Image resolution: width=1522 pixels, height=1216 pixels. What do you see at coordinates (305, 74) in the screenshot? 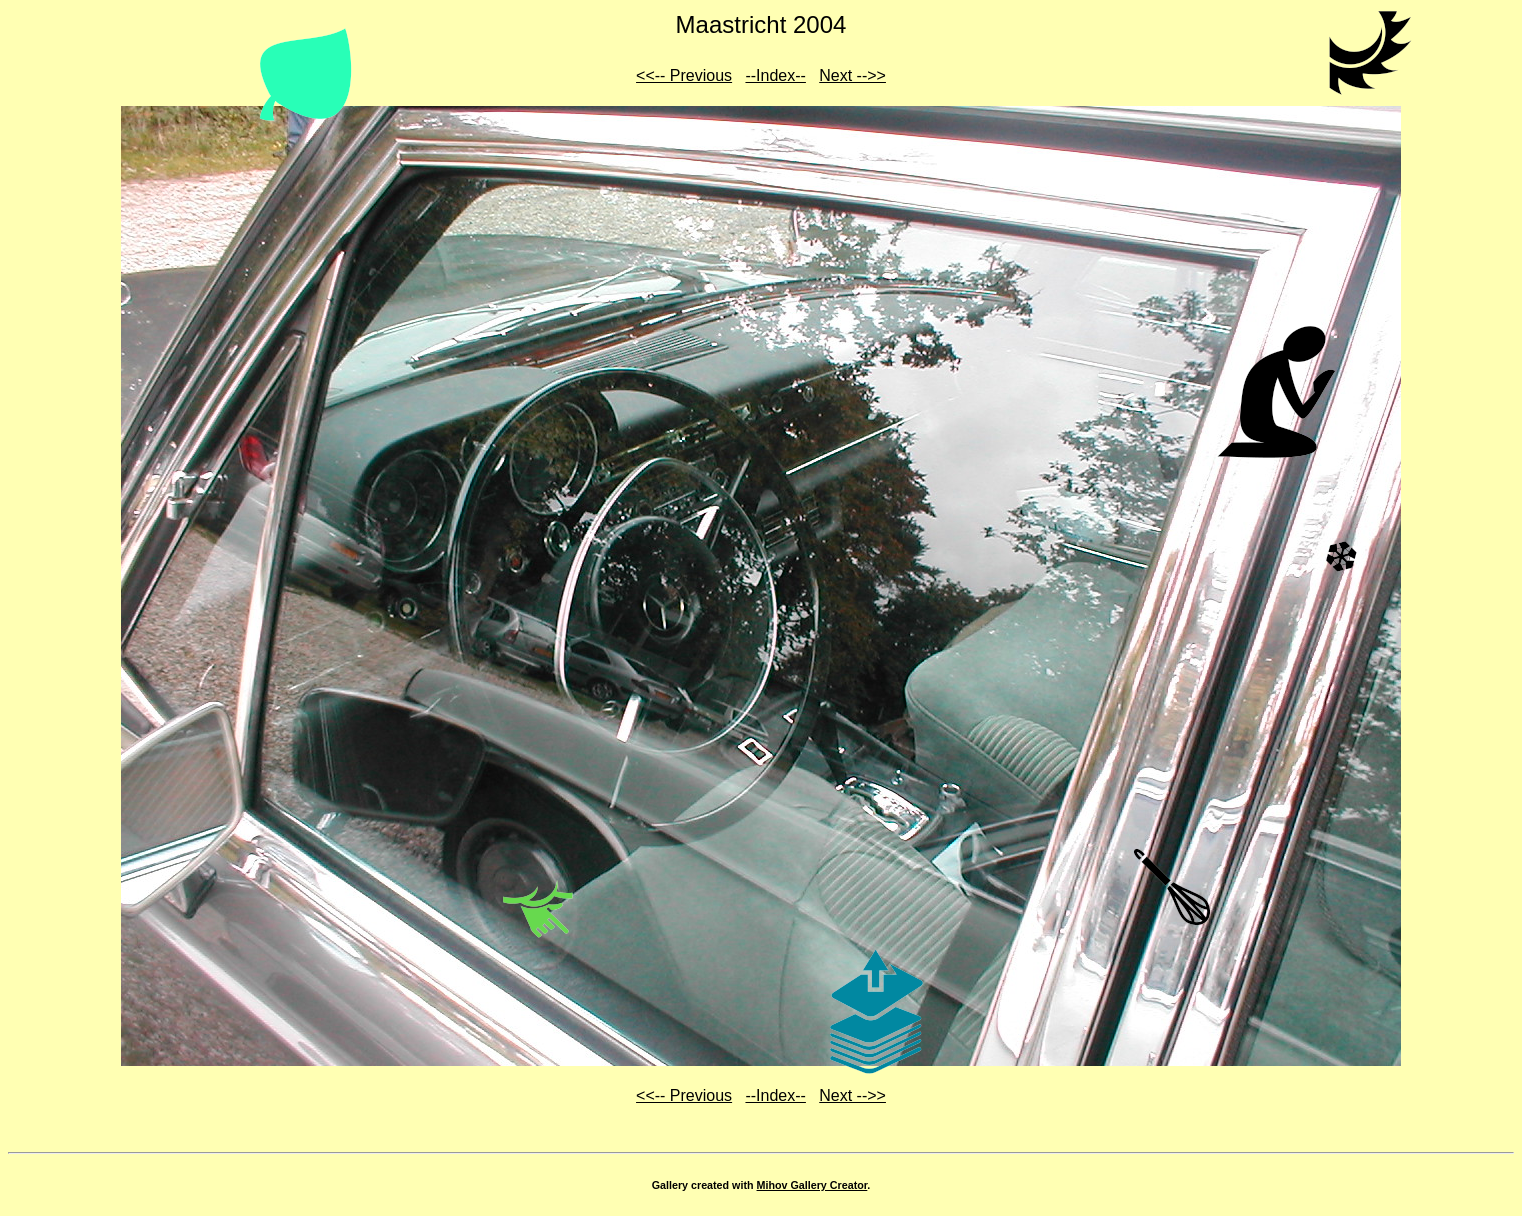
I see `indicates eco-friendly or sustainable option` at bounding box center [305, 74].